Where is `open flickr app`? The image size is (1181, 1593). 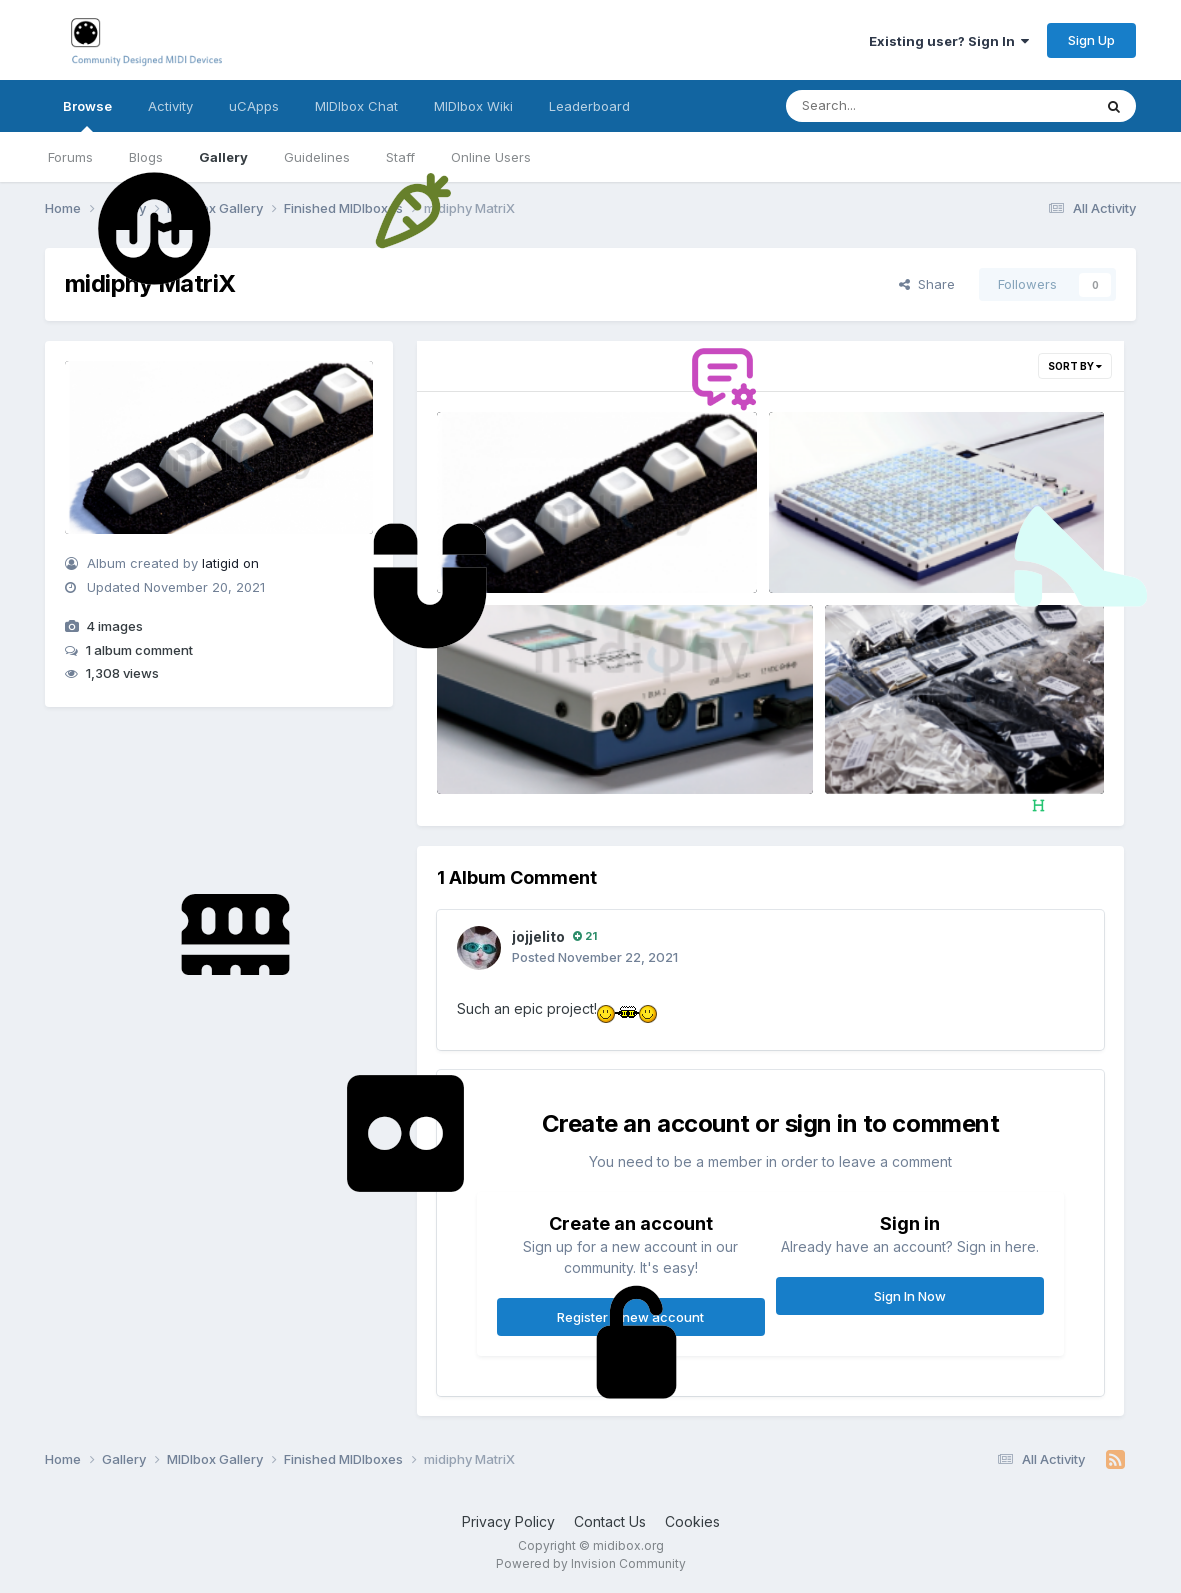
open flickr app is located at coordinates (405, 1133).